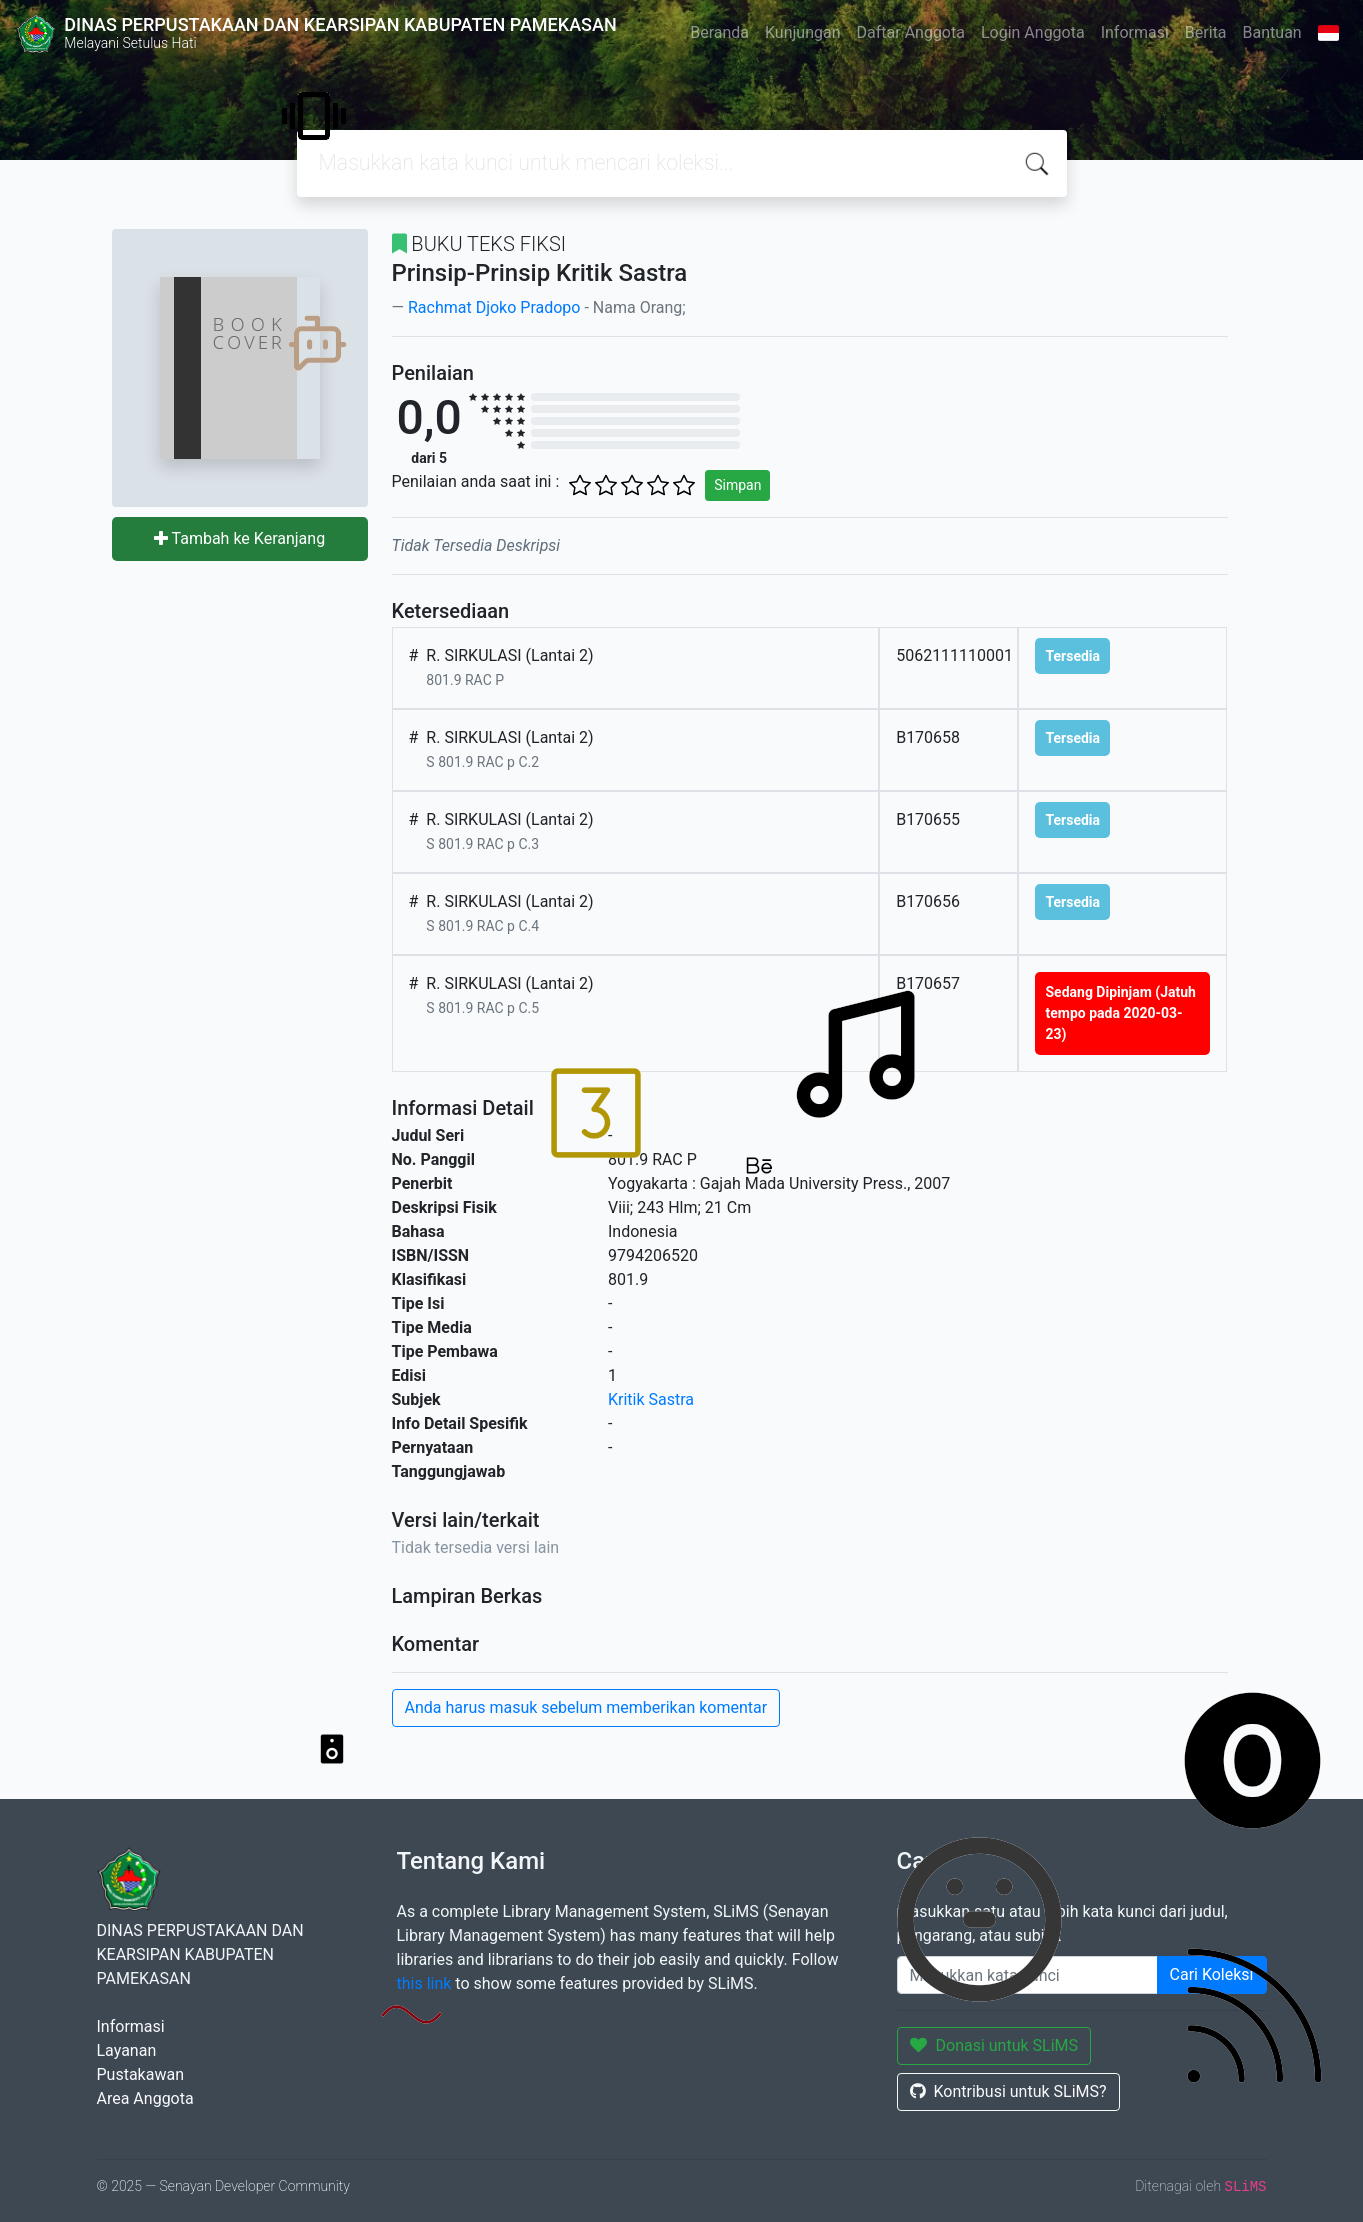  What do you see at coordinates (332, 1749) in the screenshot?
I see `access audio or speaker settings` at bounding box center [332, 1749].